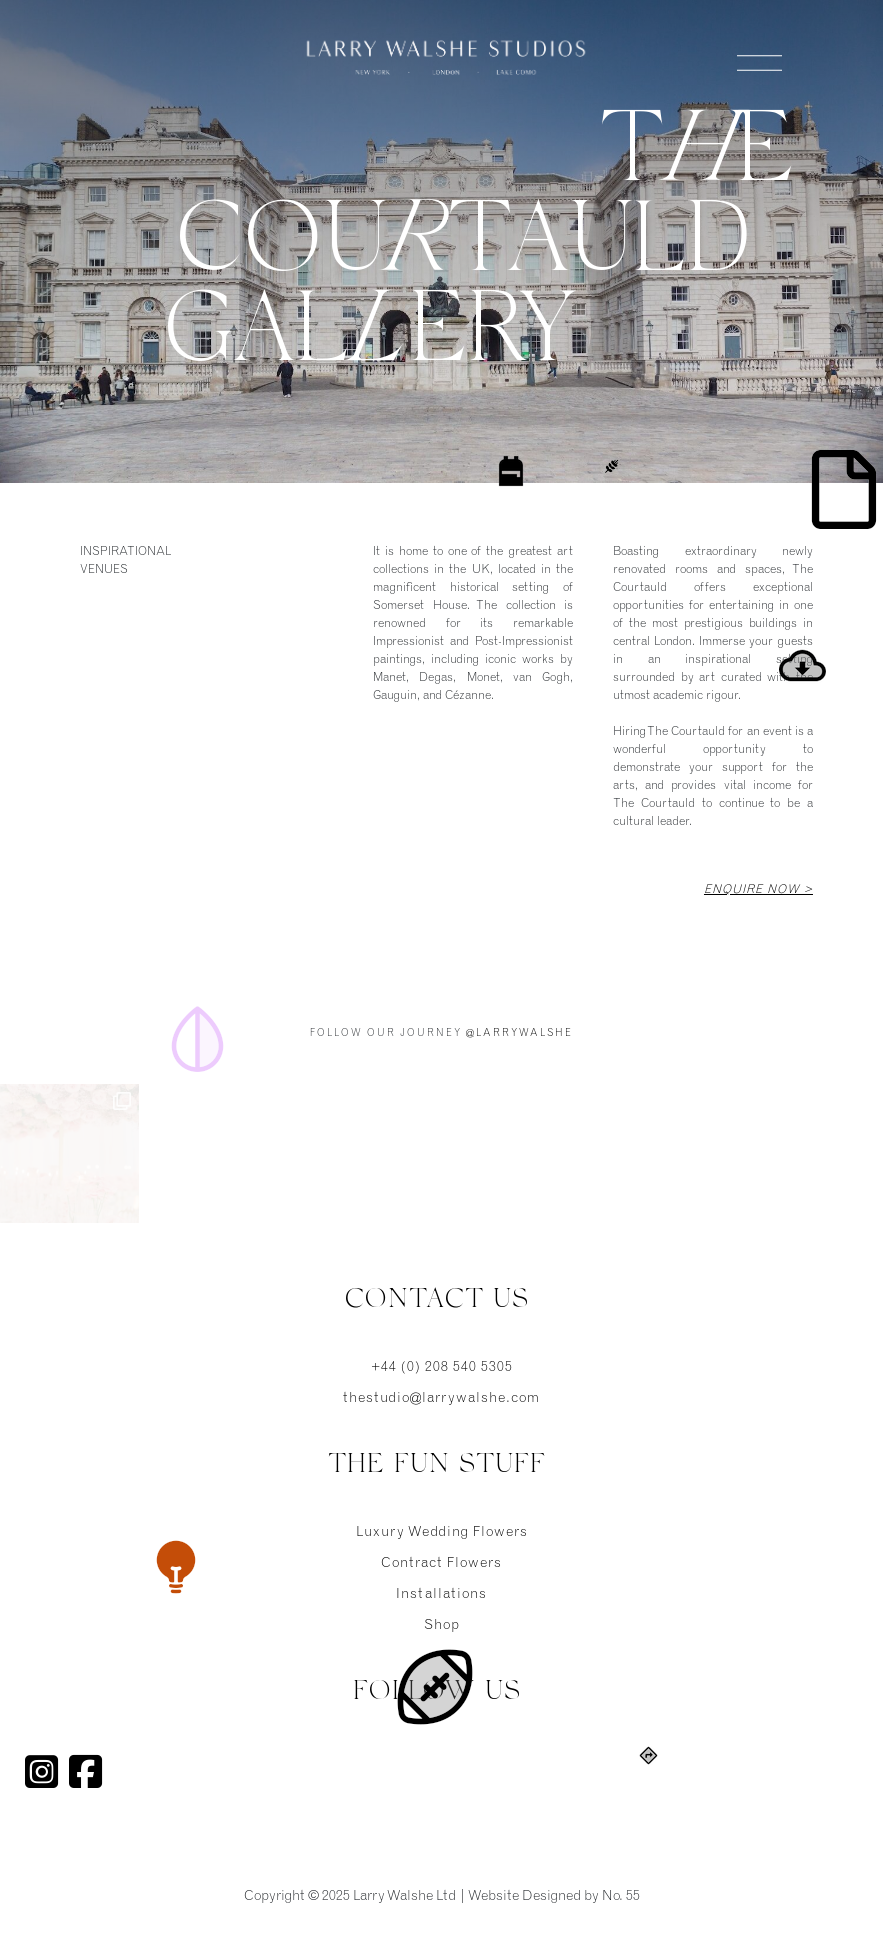 The image size is (883, 1948). I want to click on access your backpack or stored items, so click(511, 471).